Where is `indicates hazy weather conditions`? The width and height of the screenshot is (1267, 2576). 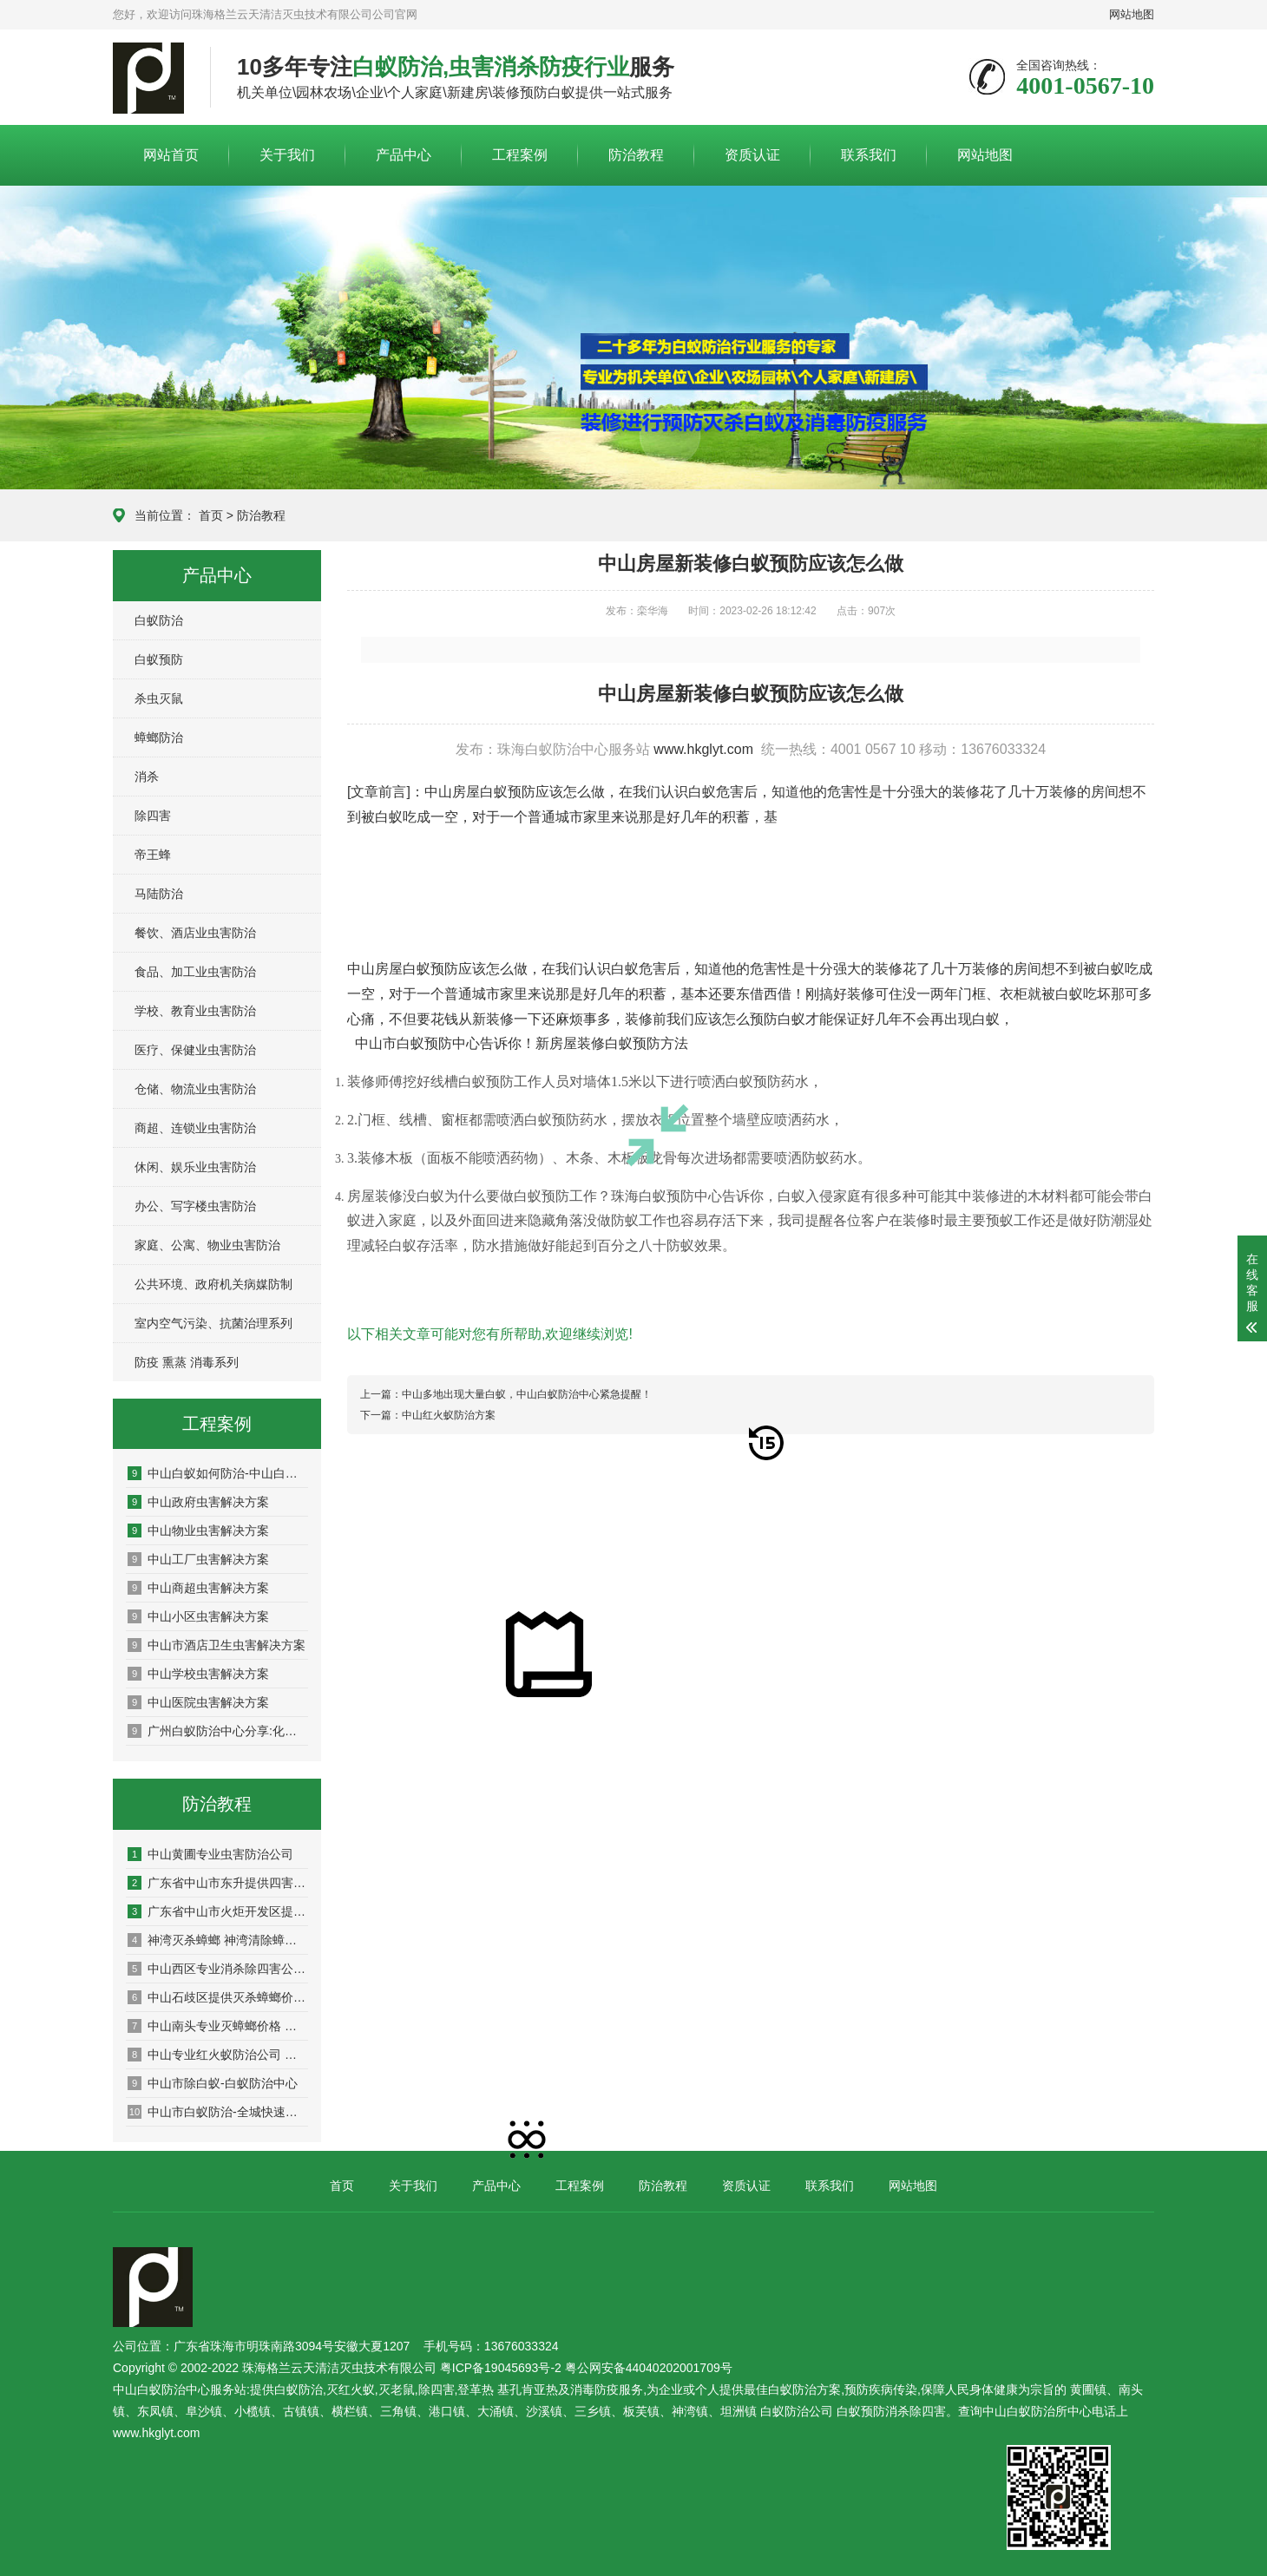 indicates hazy weather conditions is located at coordinates (527, 2140).